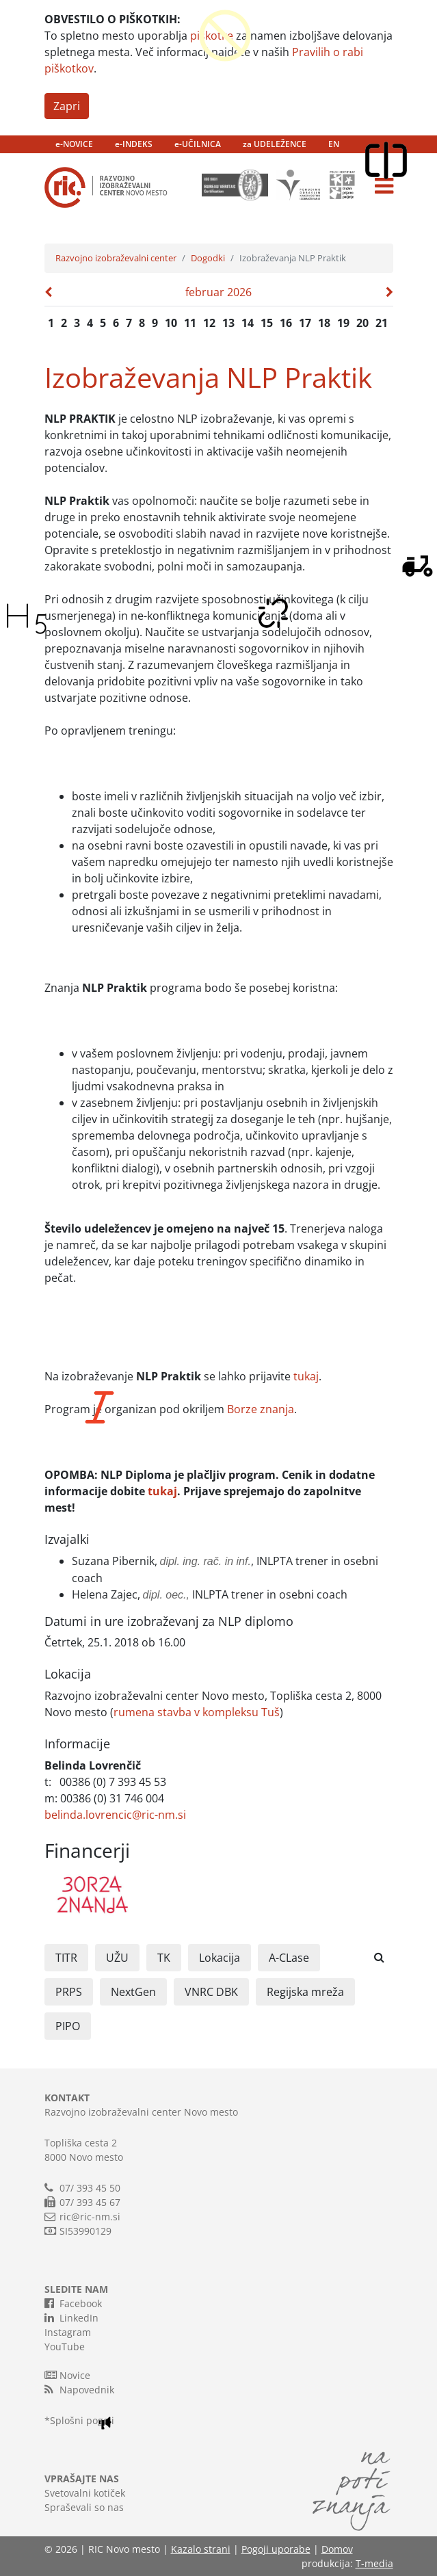 Image resolution: width=437 pixels, height=2576 pixels. What do you see at coordinates (24, 618) in the screenshot?
I see `format text as heading level 5` at bounding box center [24, 618].